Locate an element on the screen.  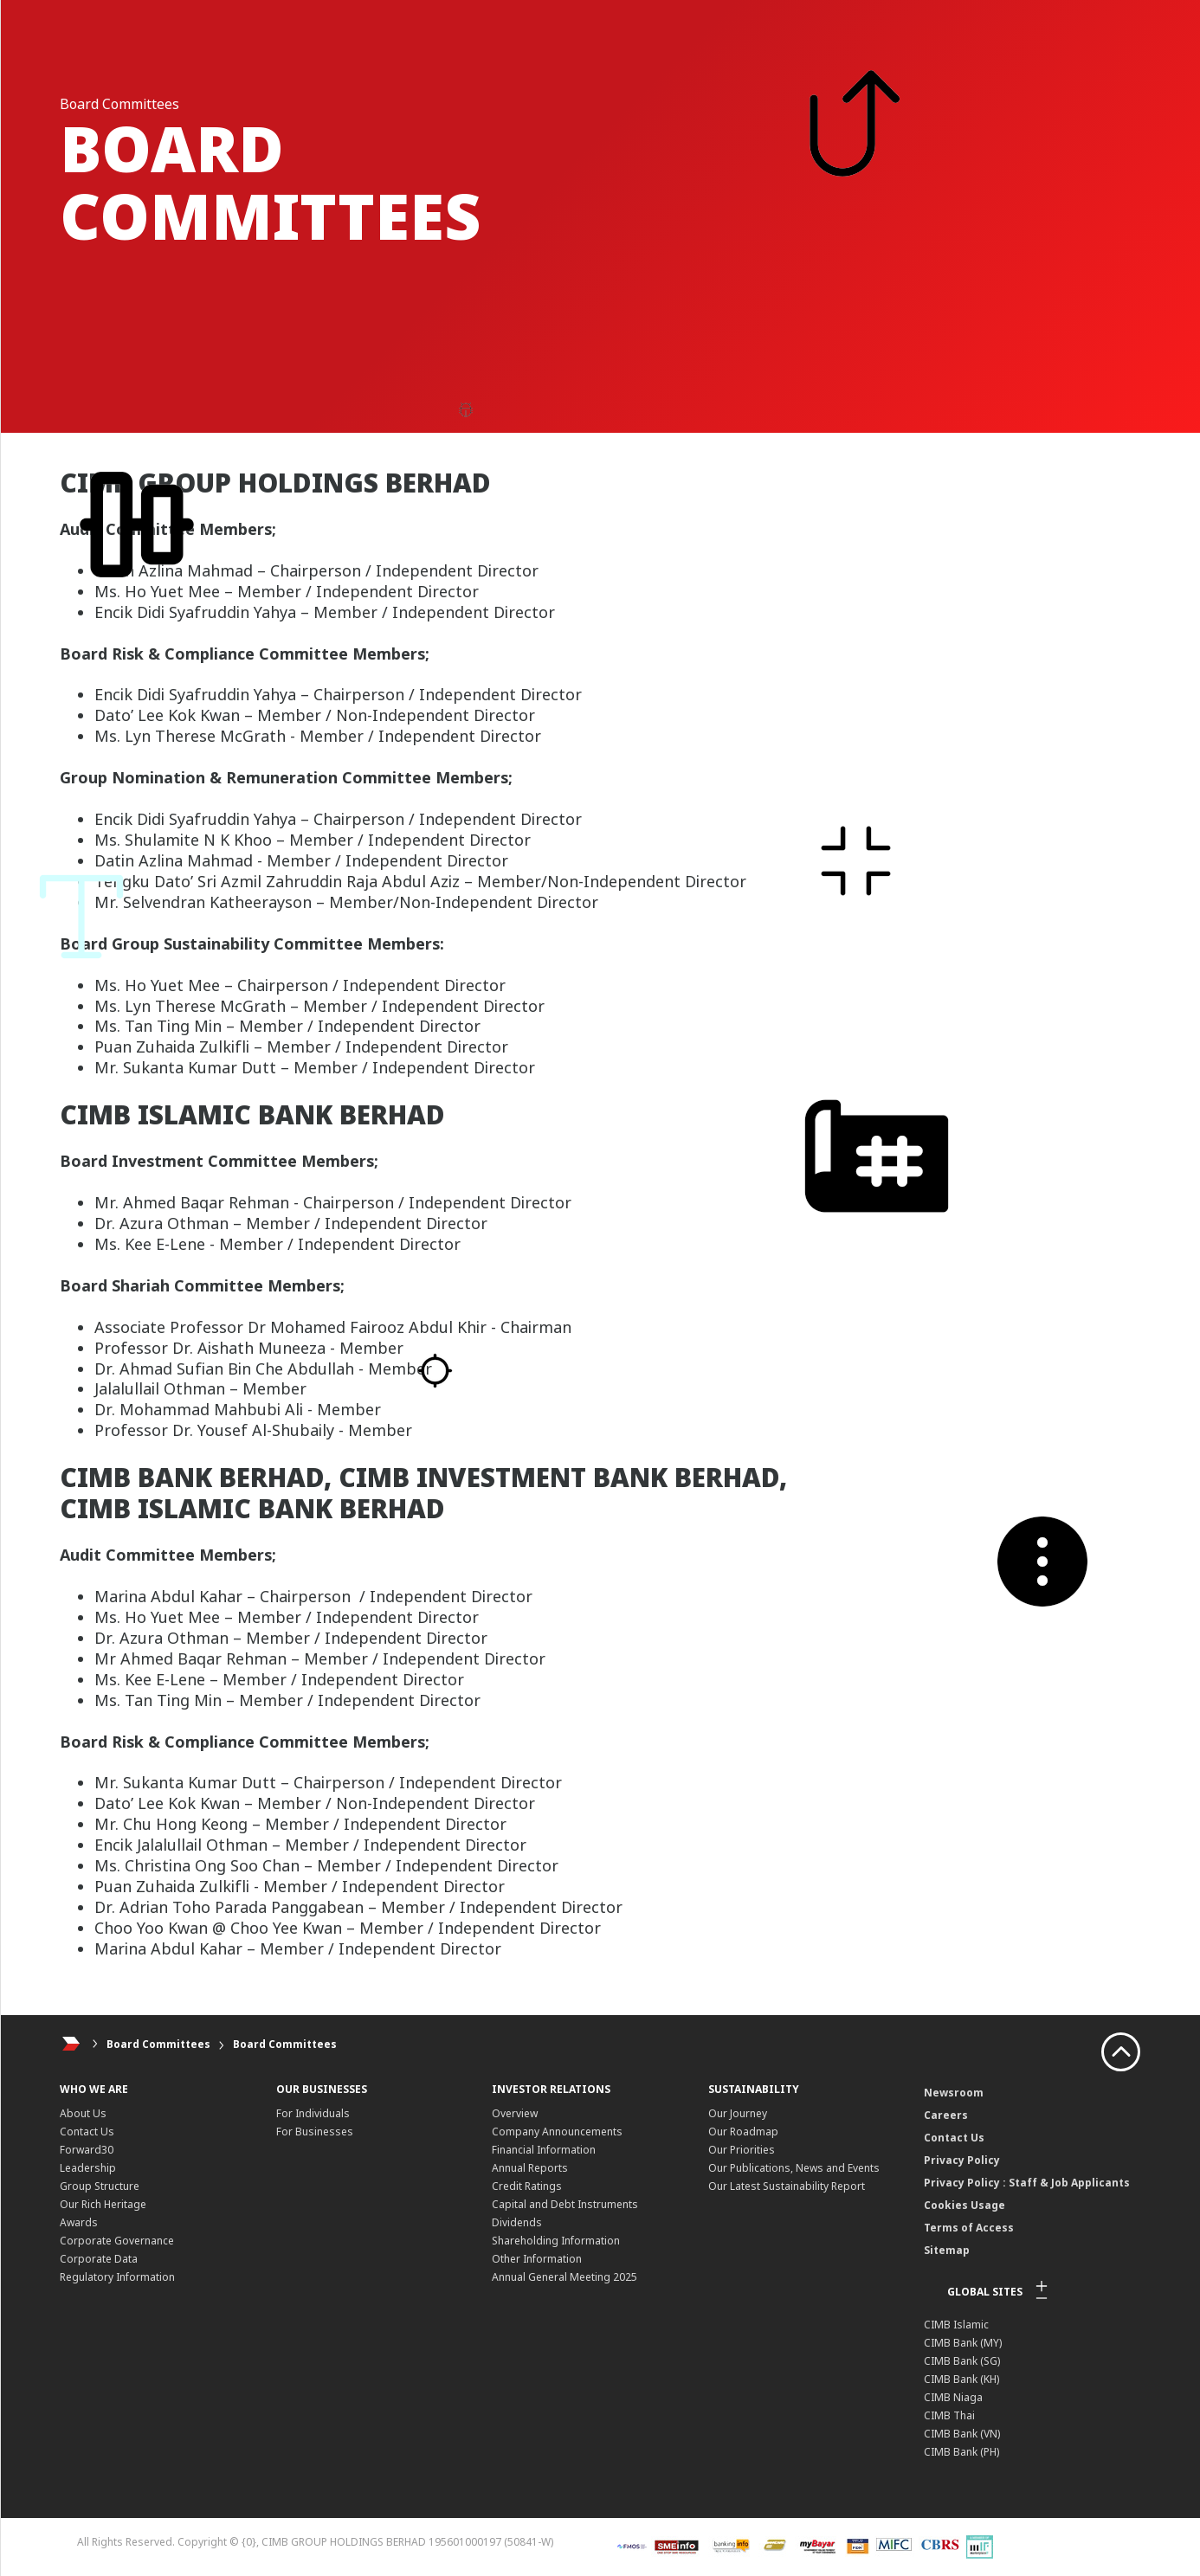
exit fullscreen mode is located at coordinates (855, 860).